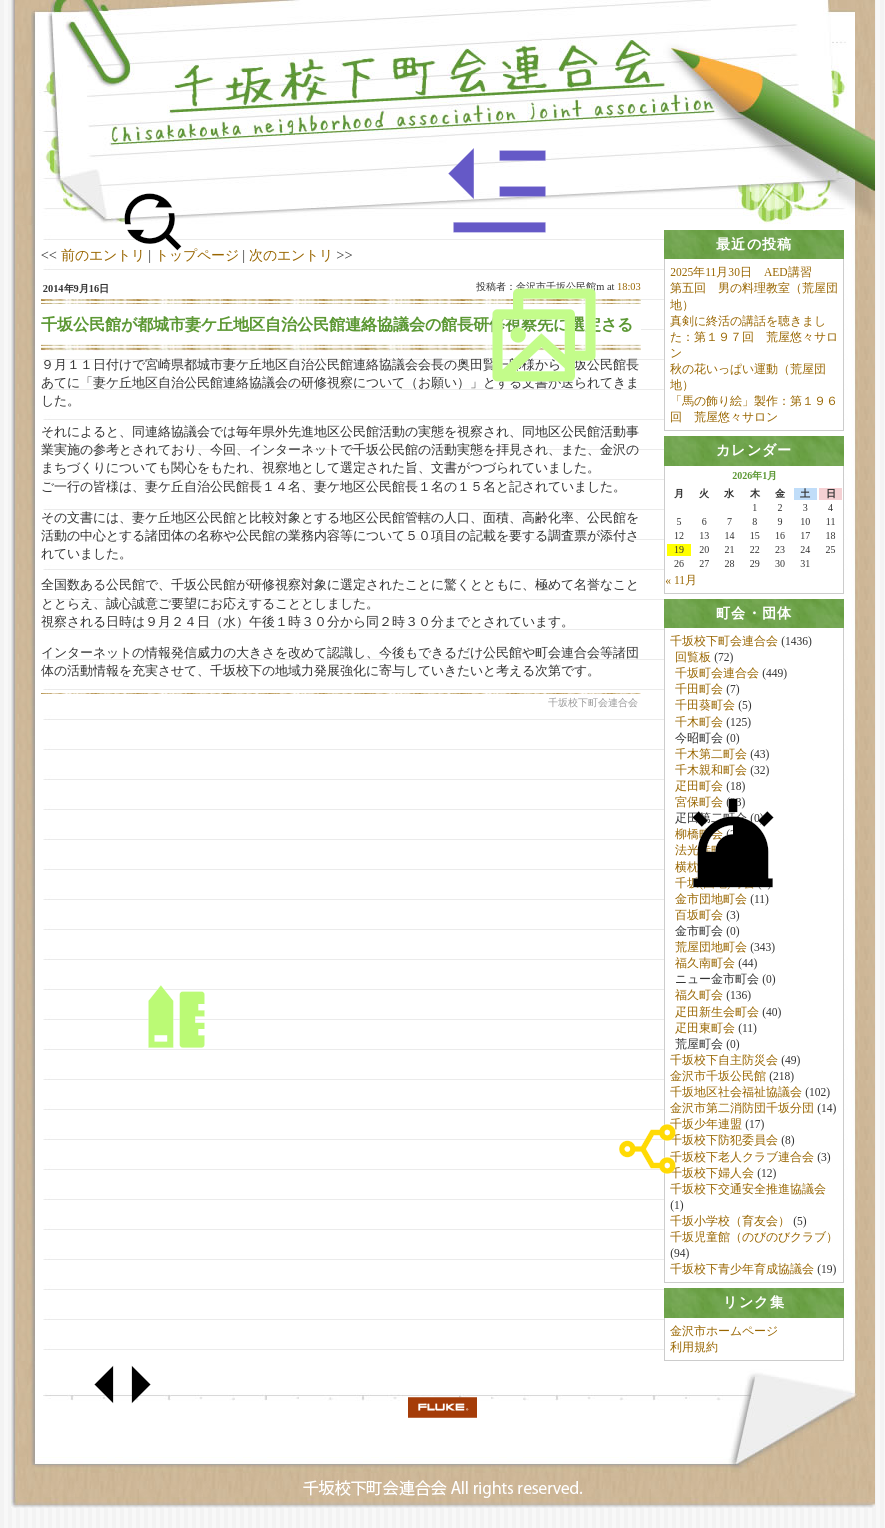 This screenshot has height=1528, width=885. I want to click on expand content horizontally, so click(122, 1384).